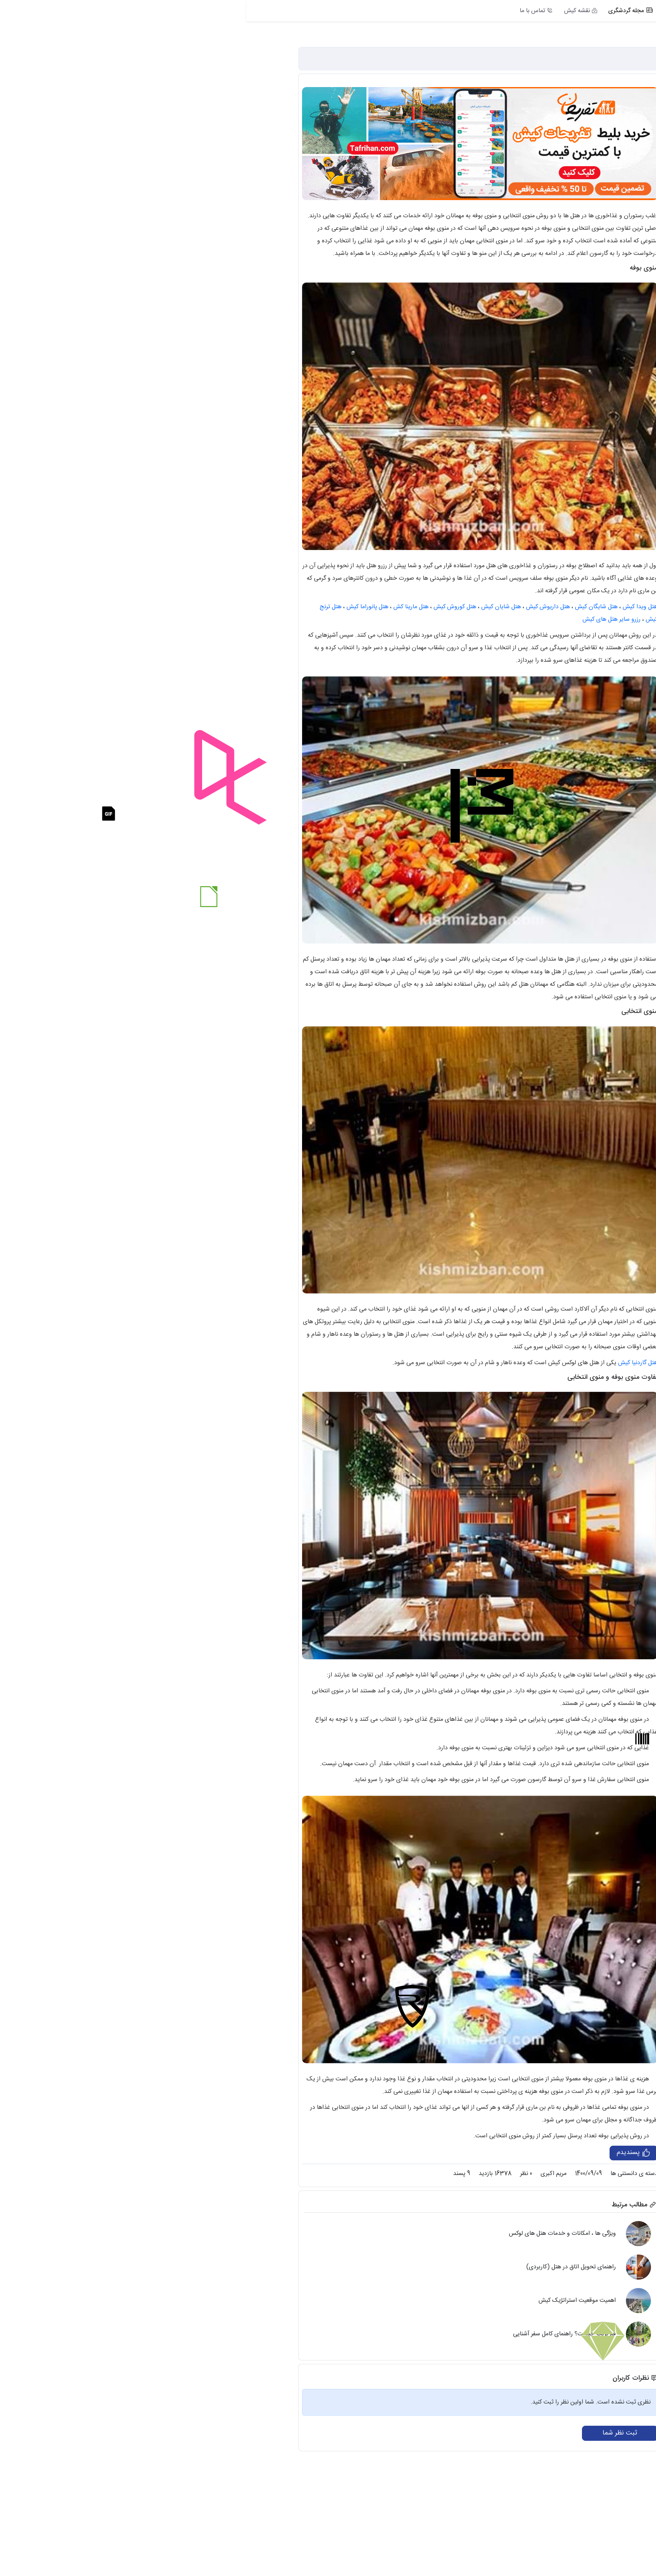 The height and width of the screenshot is (2576, 656). What do you see at coordinates (108, 813) in the screenshot?
I see `attach a GIF file` at bounding box center [108, 813].